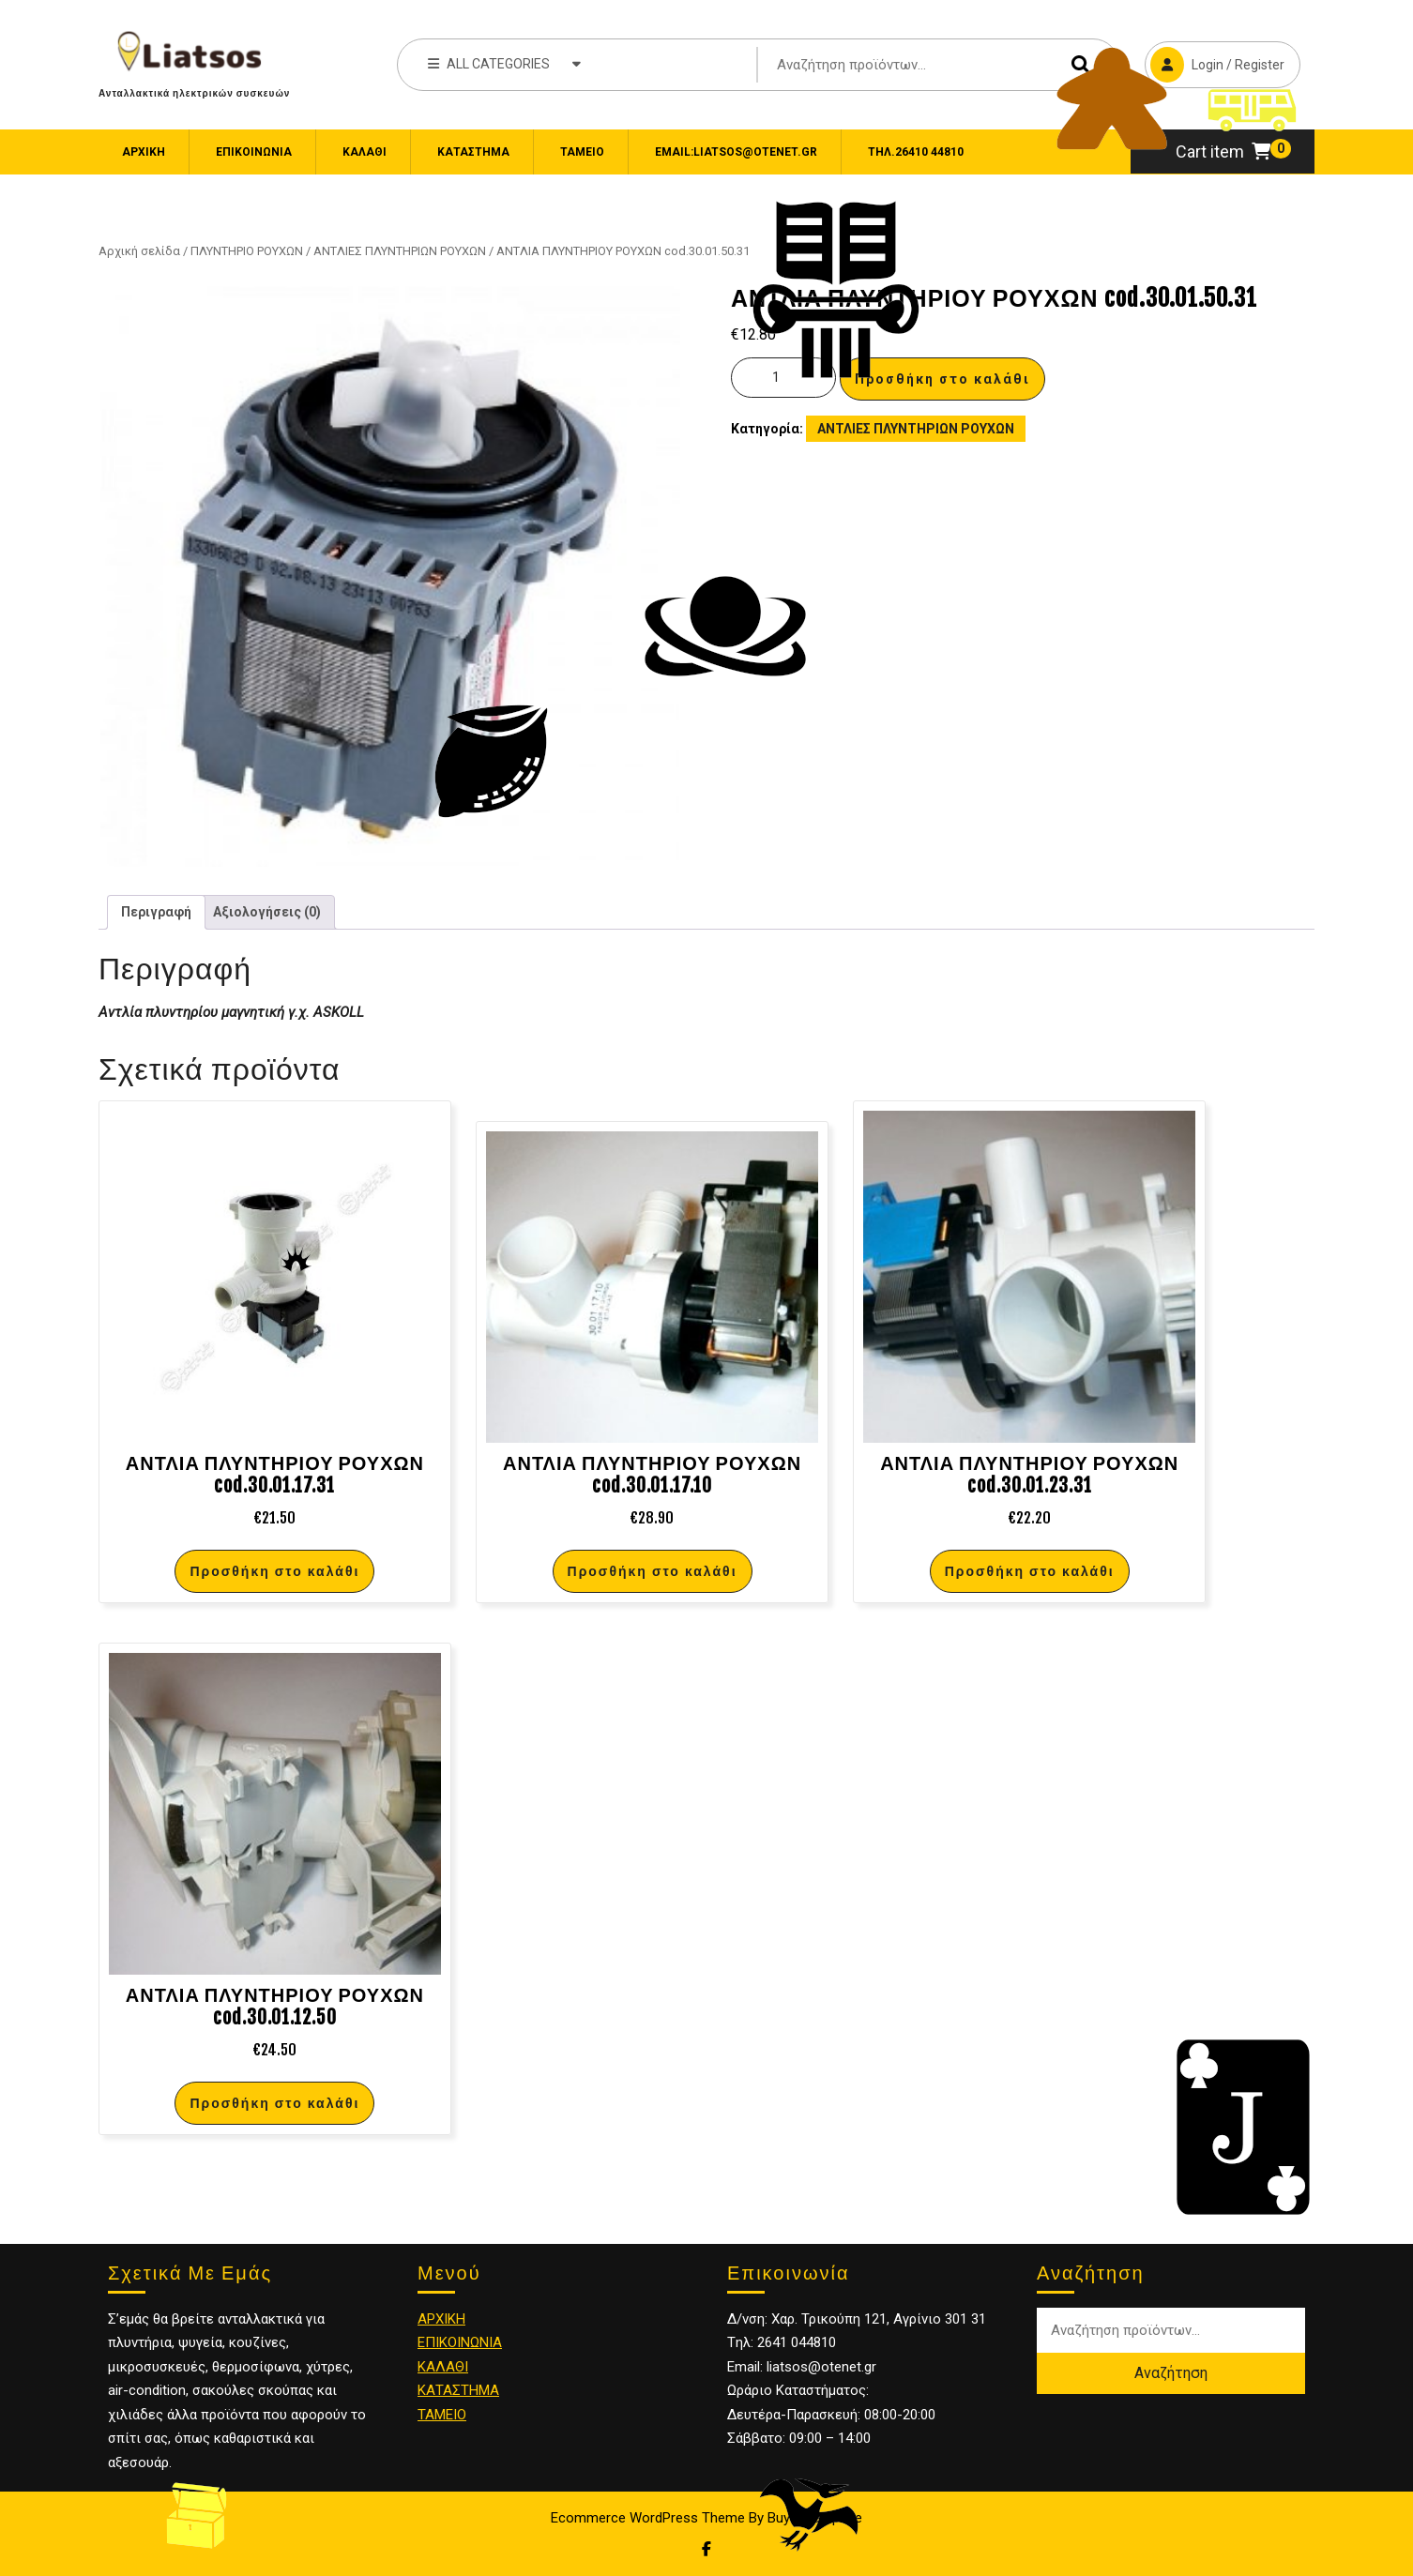  What do you see at coordinates (1112, 98) in the screenshot?
I see `access player profile or avatar settings` at bounding box center [1112, 98].